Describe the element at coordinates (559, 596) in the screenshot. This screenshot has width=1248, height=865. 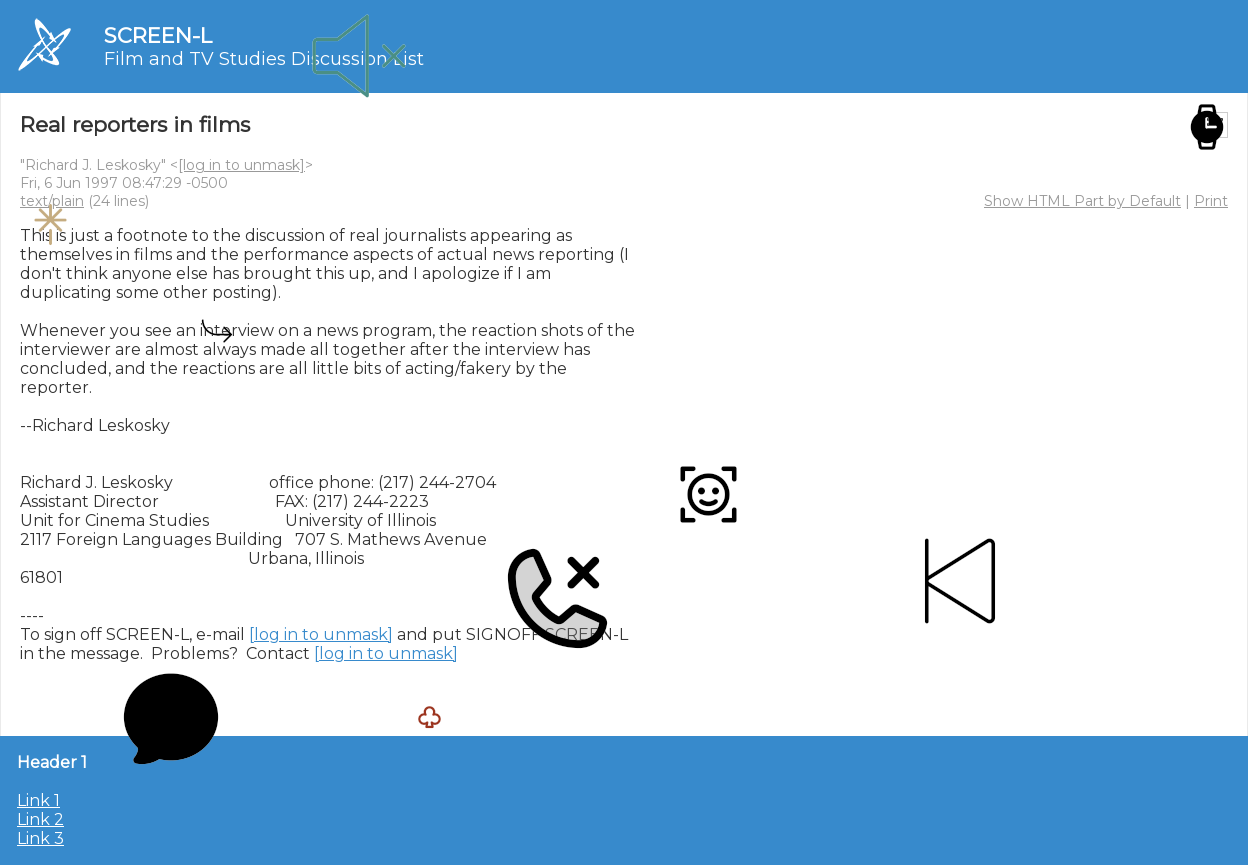
I see `end or decline a phone call` at that location.